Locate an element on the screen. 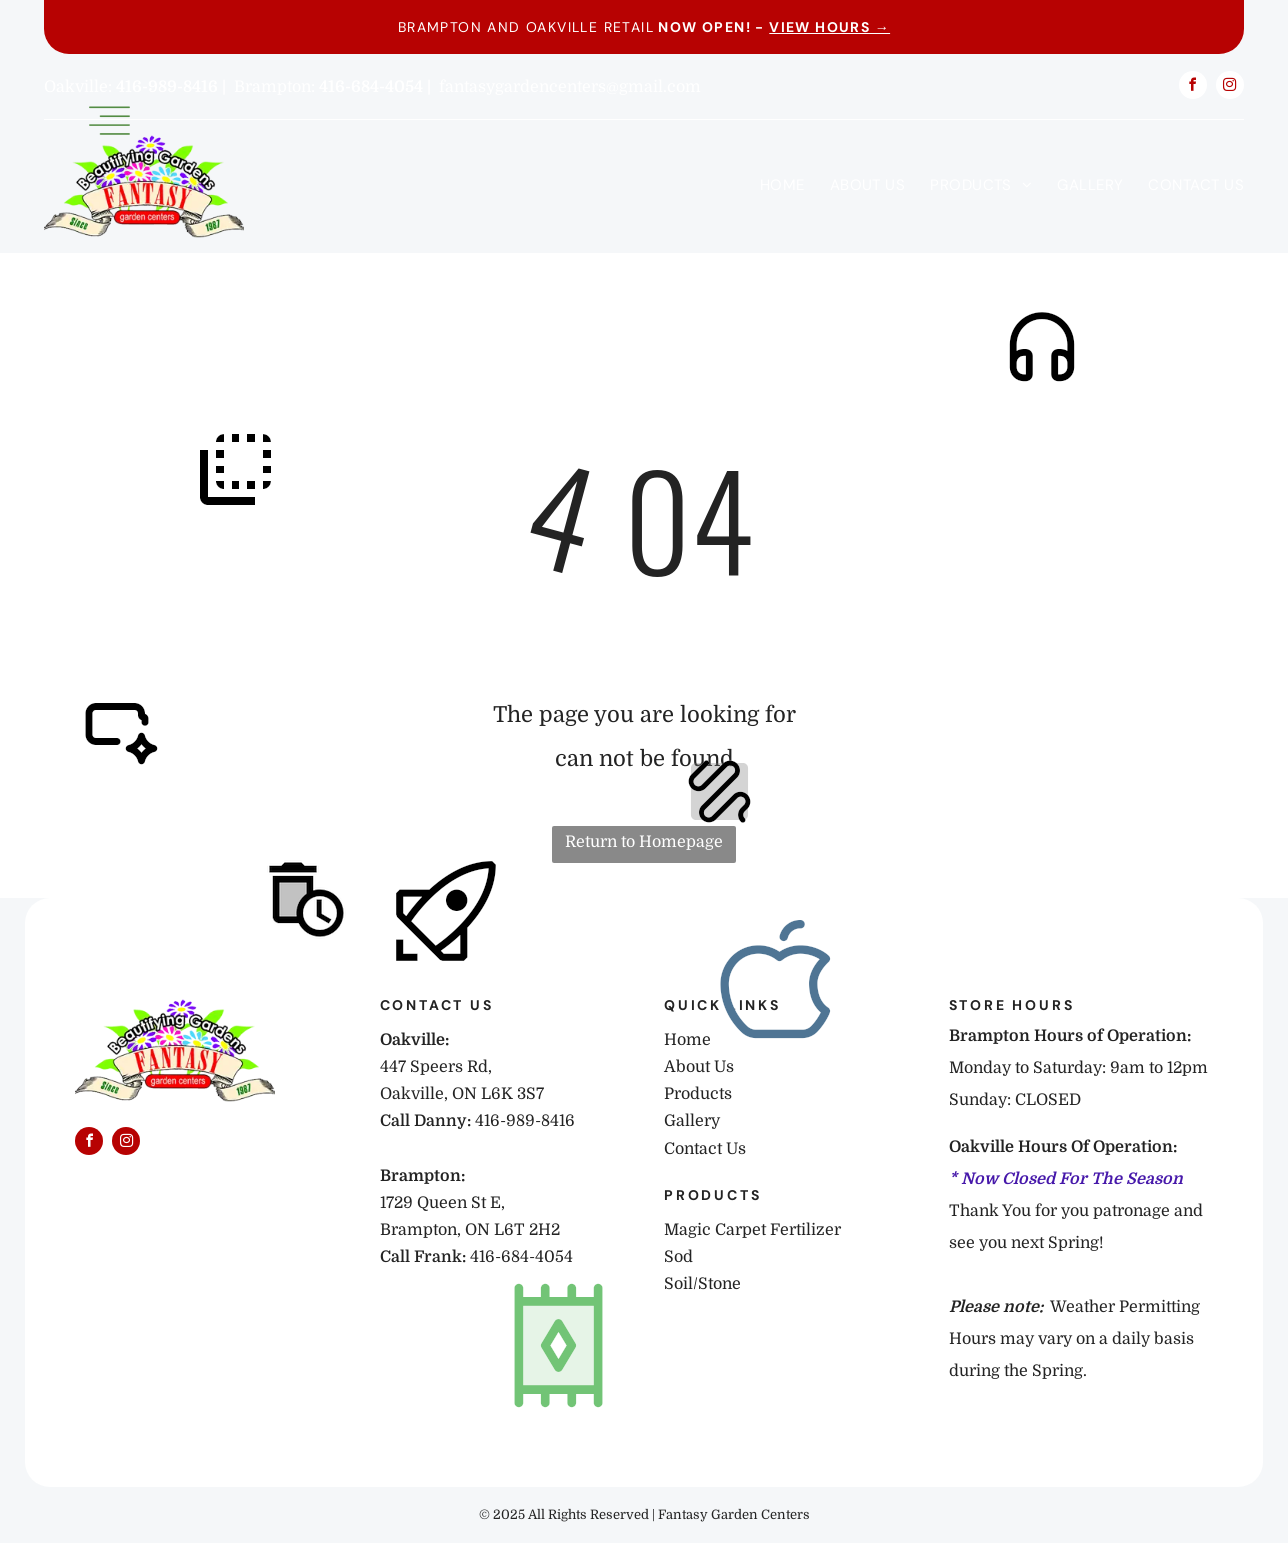  enable auto-delete for temporary files is located at coordinates (306, 899).